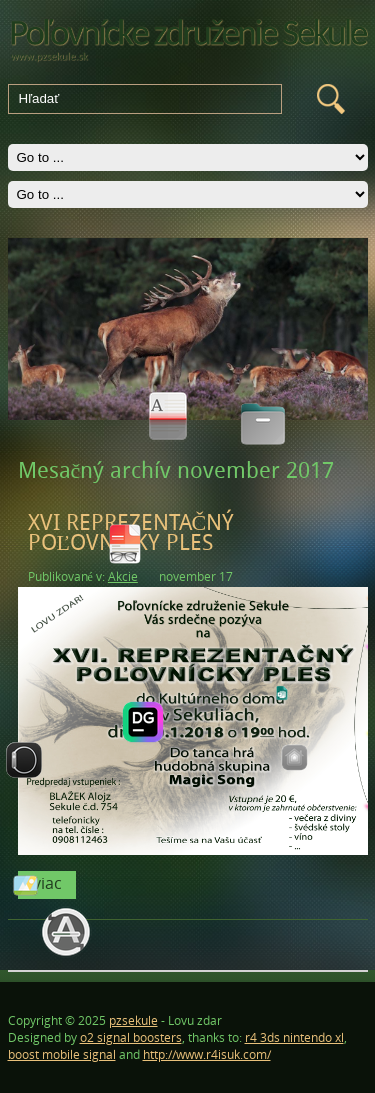  Describe the element at coordinates (66, 932) in the screenshot. I see `open the software update manager` at that location.